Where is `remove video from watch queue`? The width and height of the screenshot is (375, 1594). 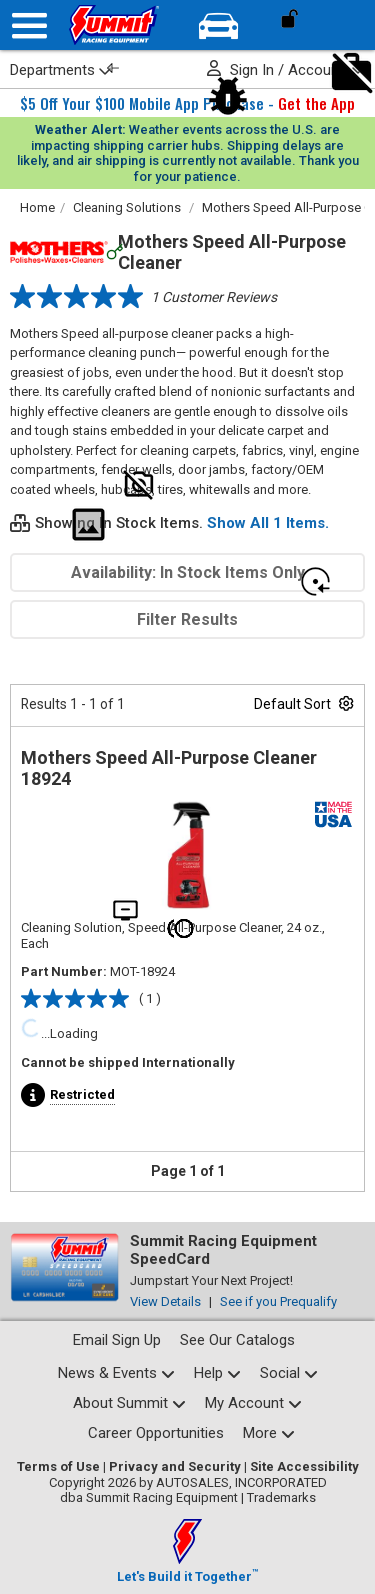 remove video from watch queue is located at coordinates (125, 910).